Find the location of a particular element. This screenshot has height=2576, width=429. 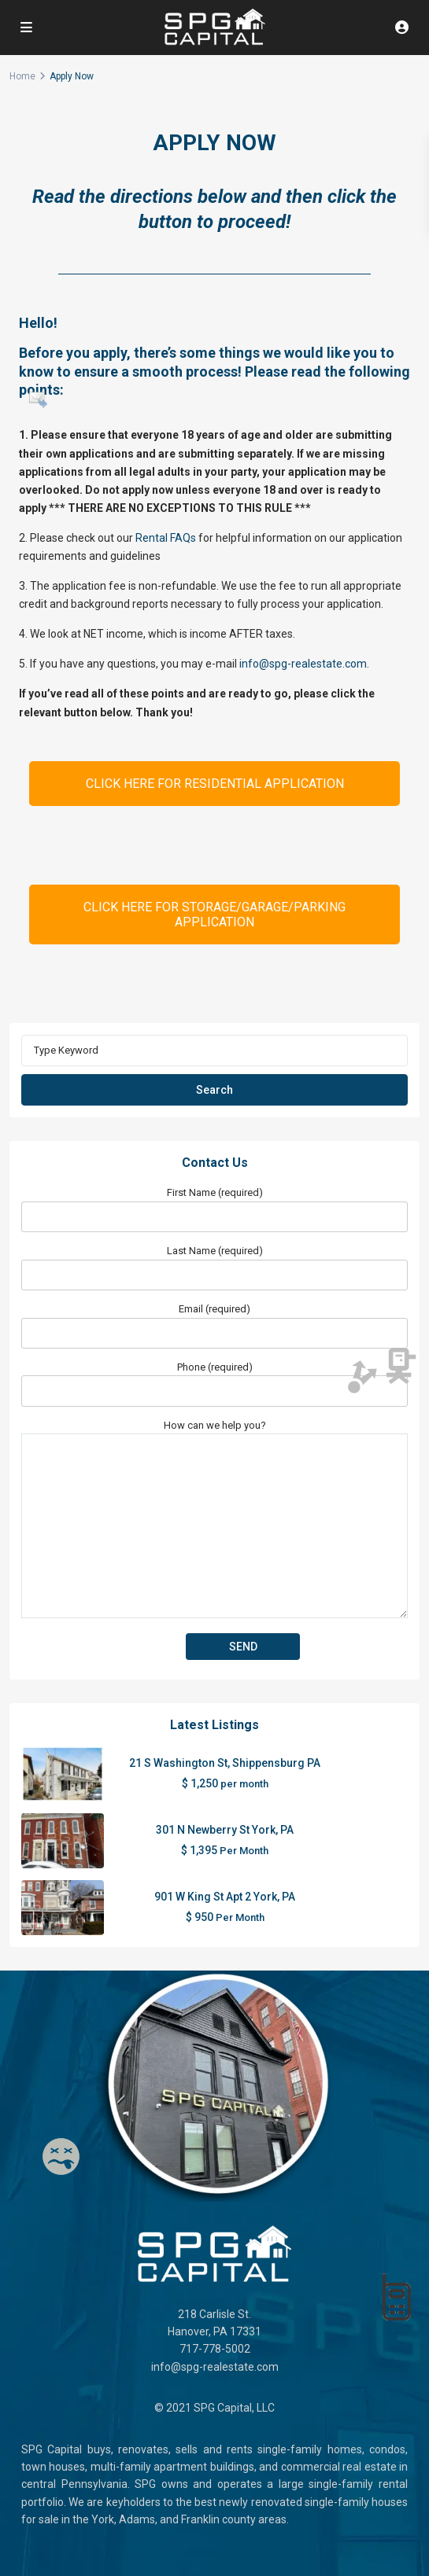

indicates feeling unwell or sick status is located at coordinates (61, 2156).